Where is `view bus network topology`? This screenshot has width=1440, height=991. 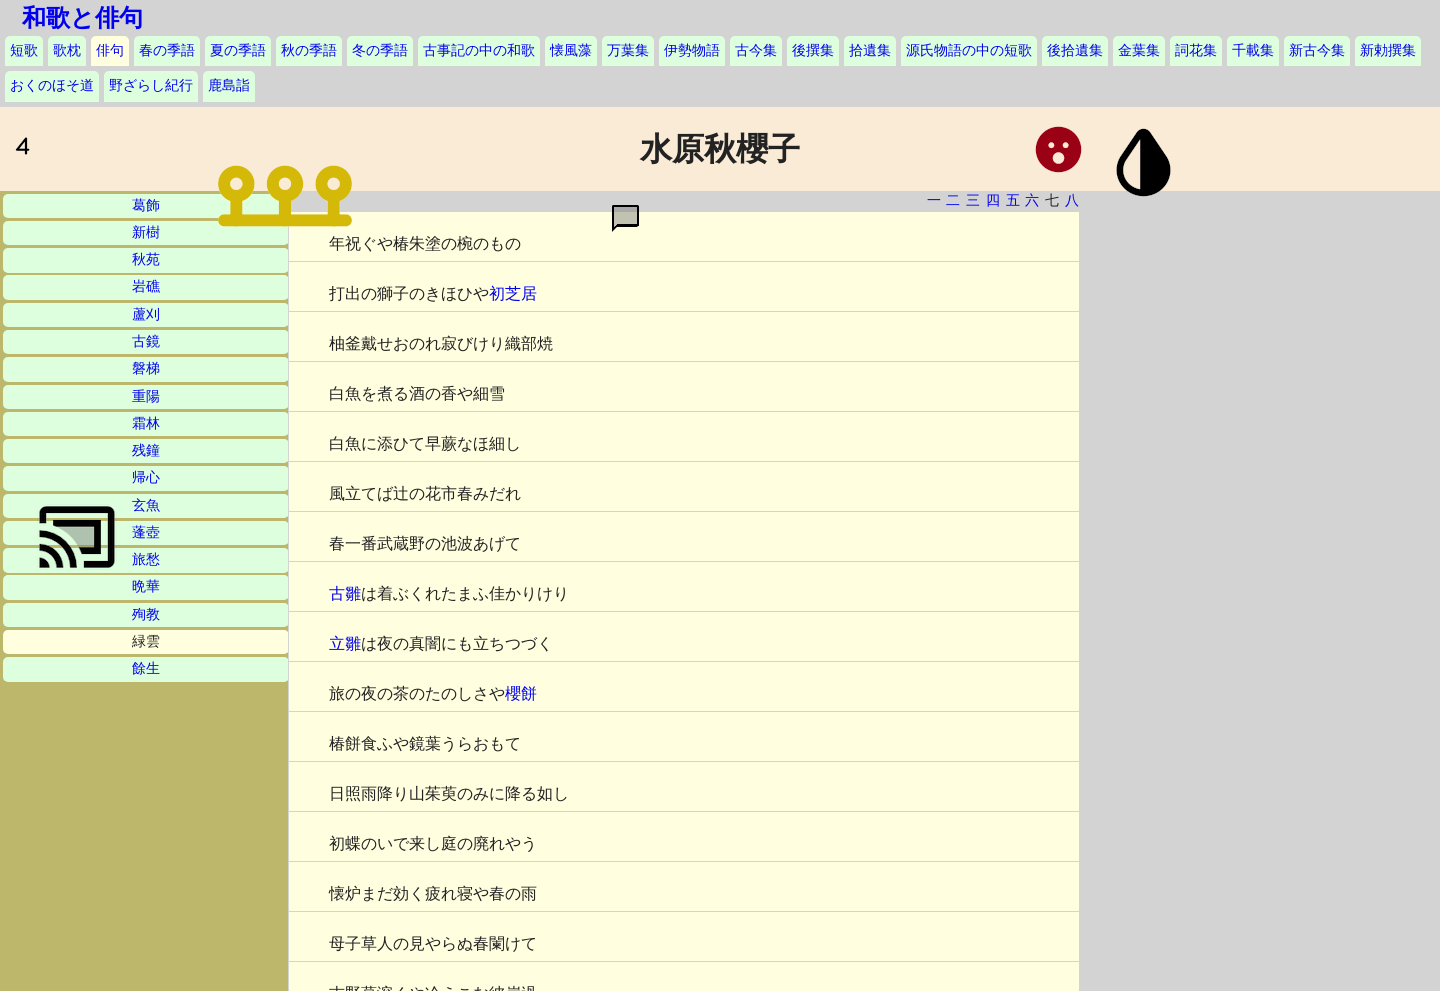
view bus network topology is located at coordinates (285, 196).